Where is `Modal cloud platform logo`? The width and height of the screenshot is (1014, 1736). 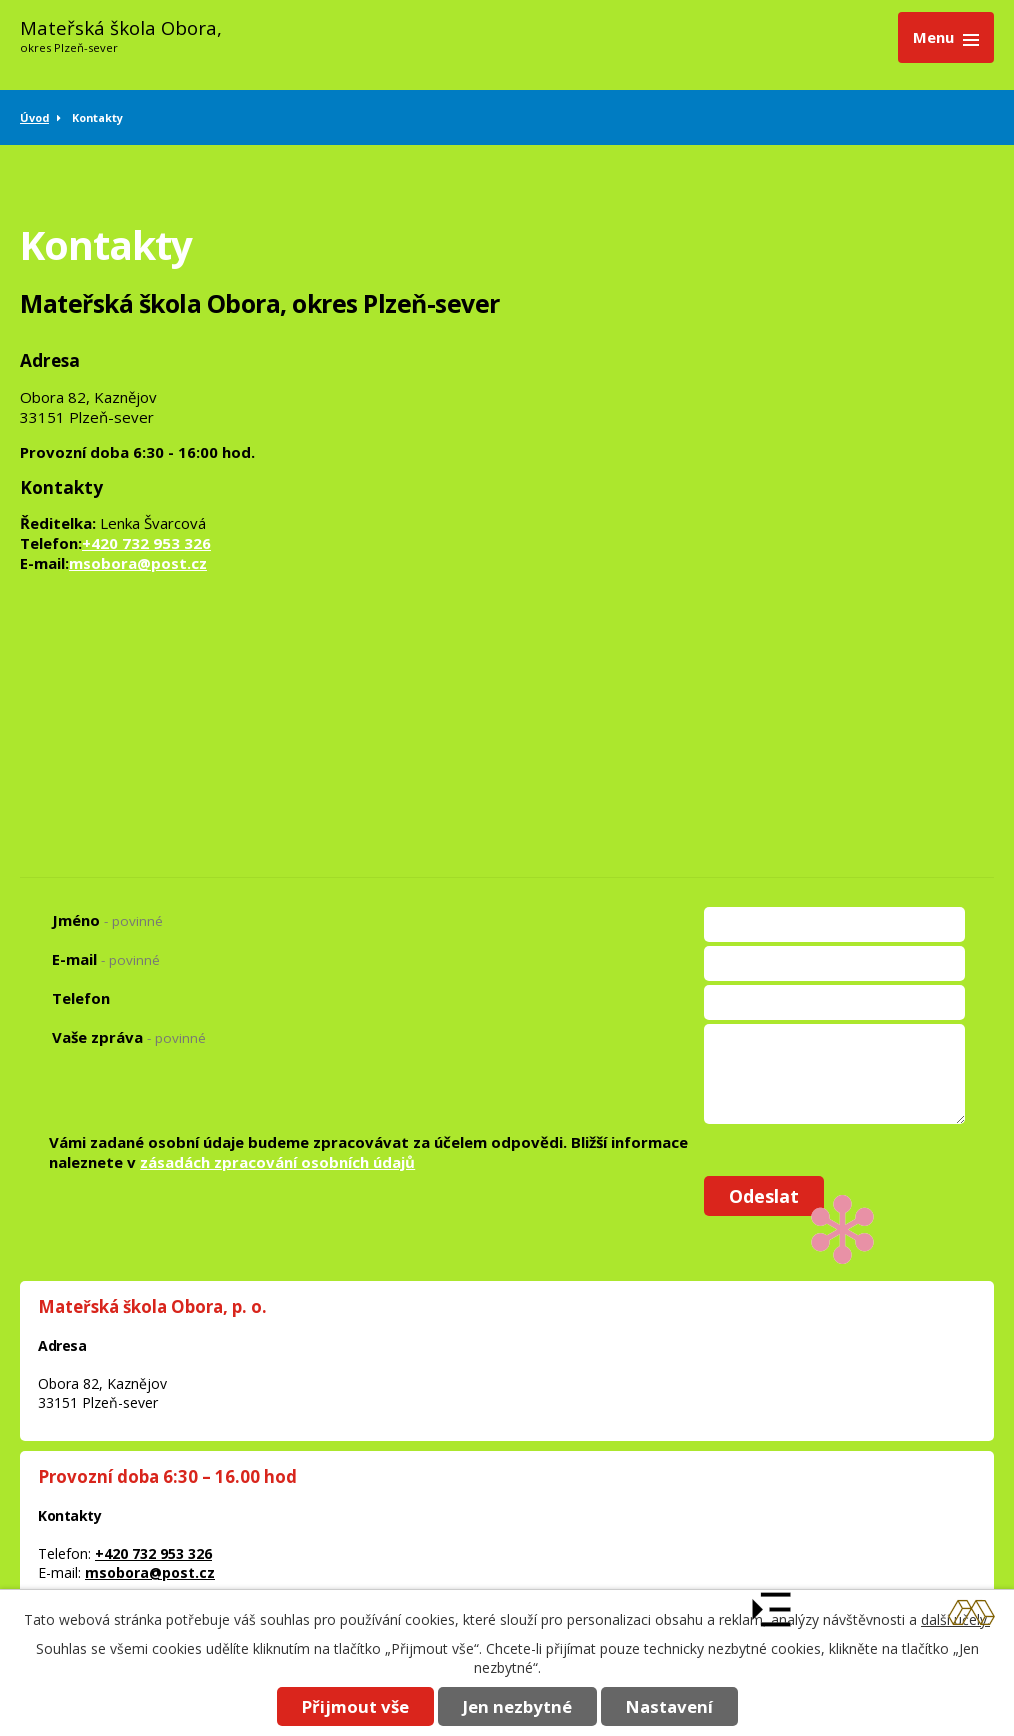 Modal cloud platform logo is located at coordinates (971, 1612).